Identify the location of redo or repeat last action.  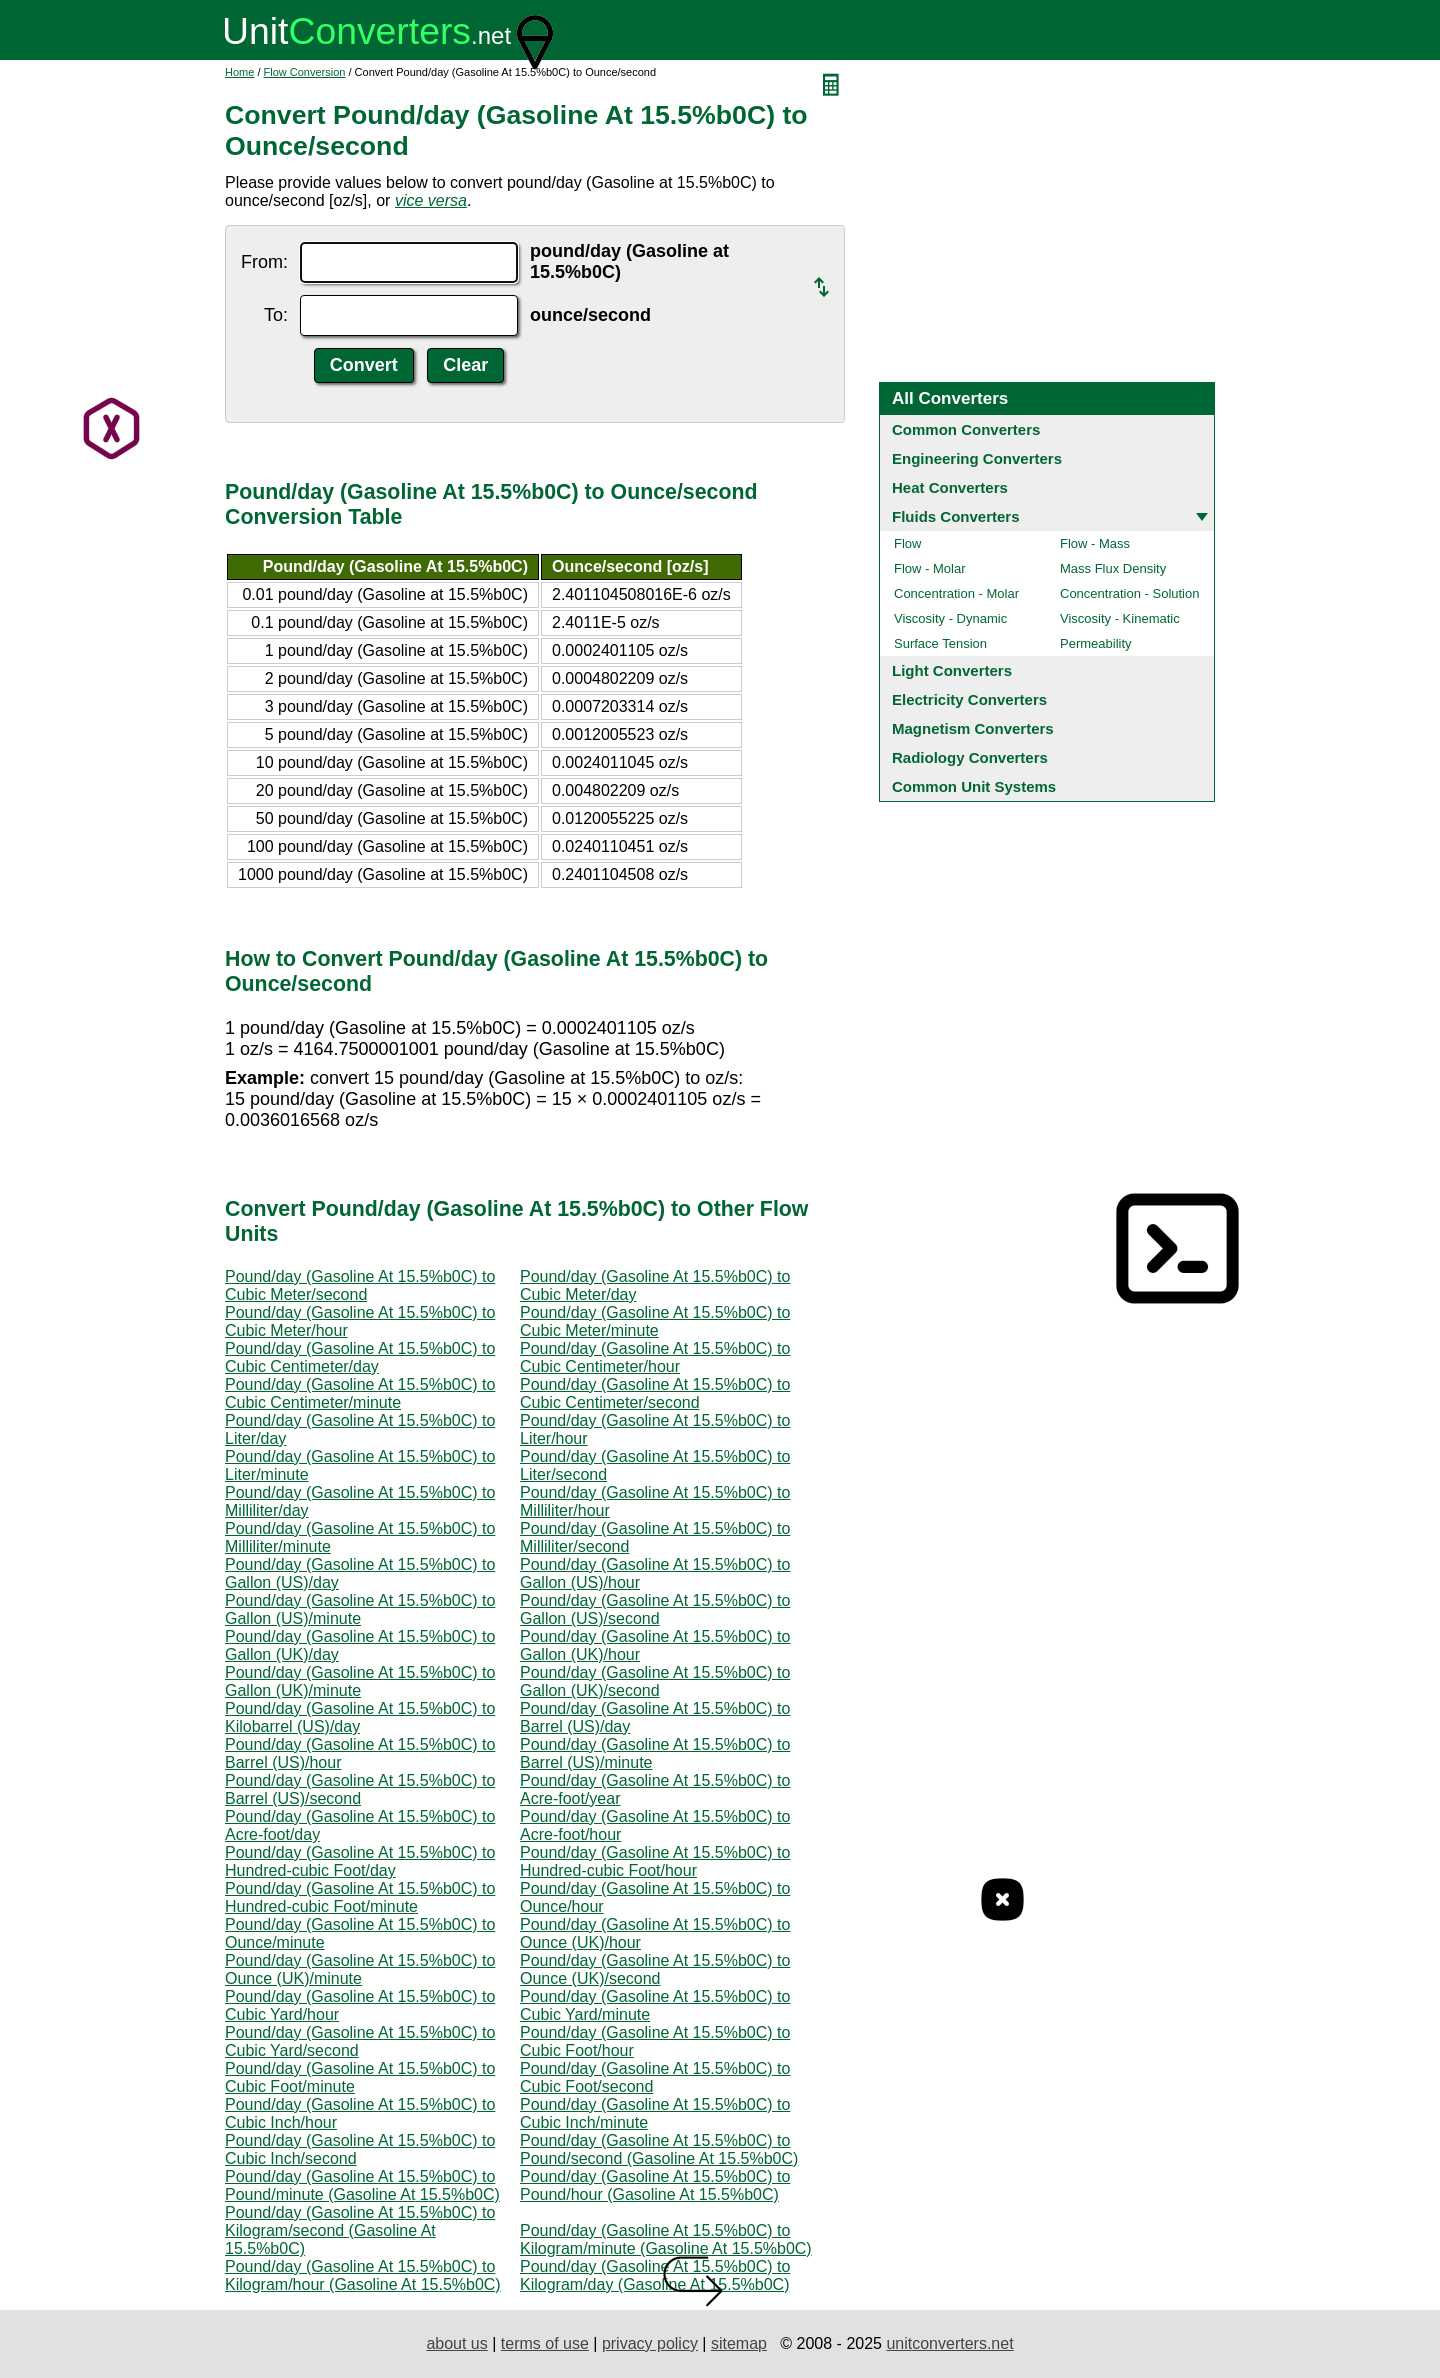
(693, 2279).